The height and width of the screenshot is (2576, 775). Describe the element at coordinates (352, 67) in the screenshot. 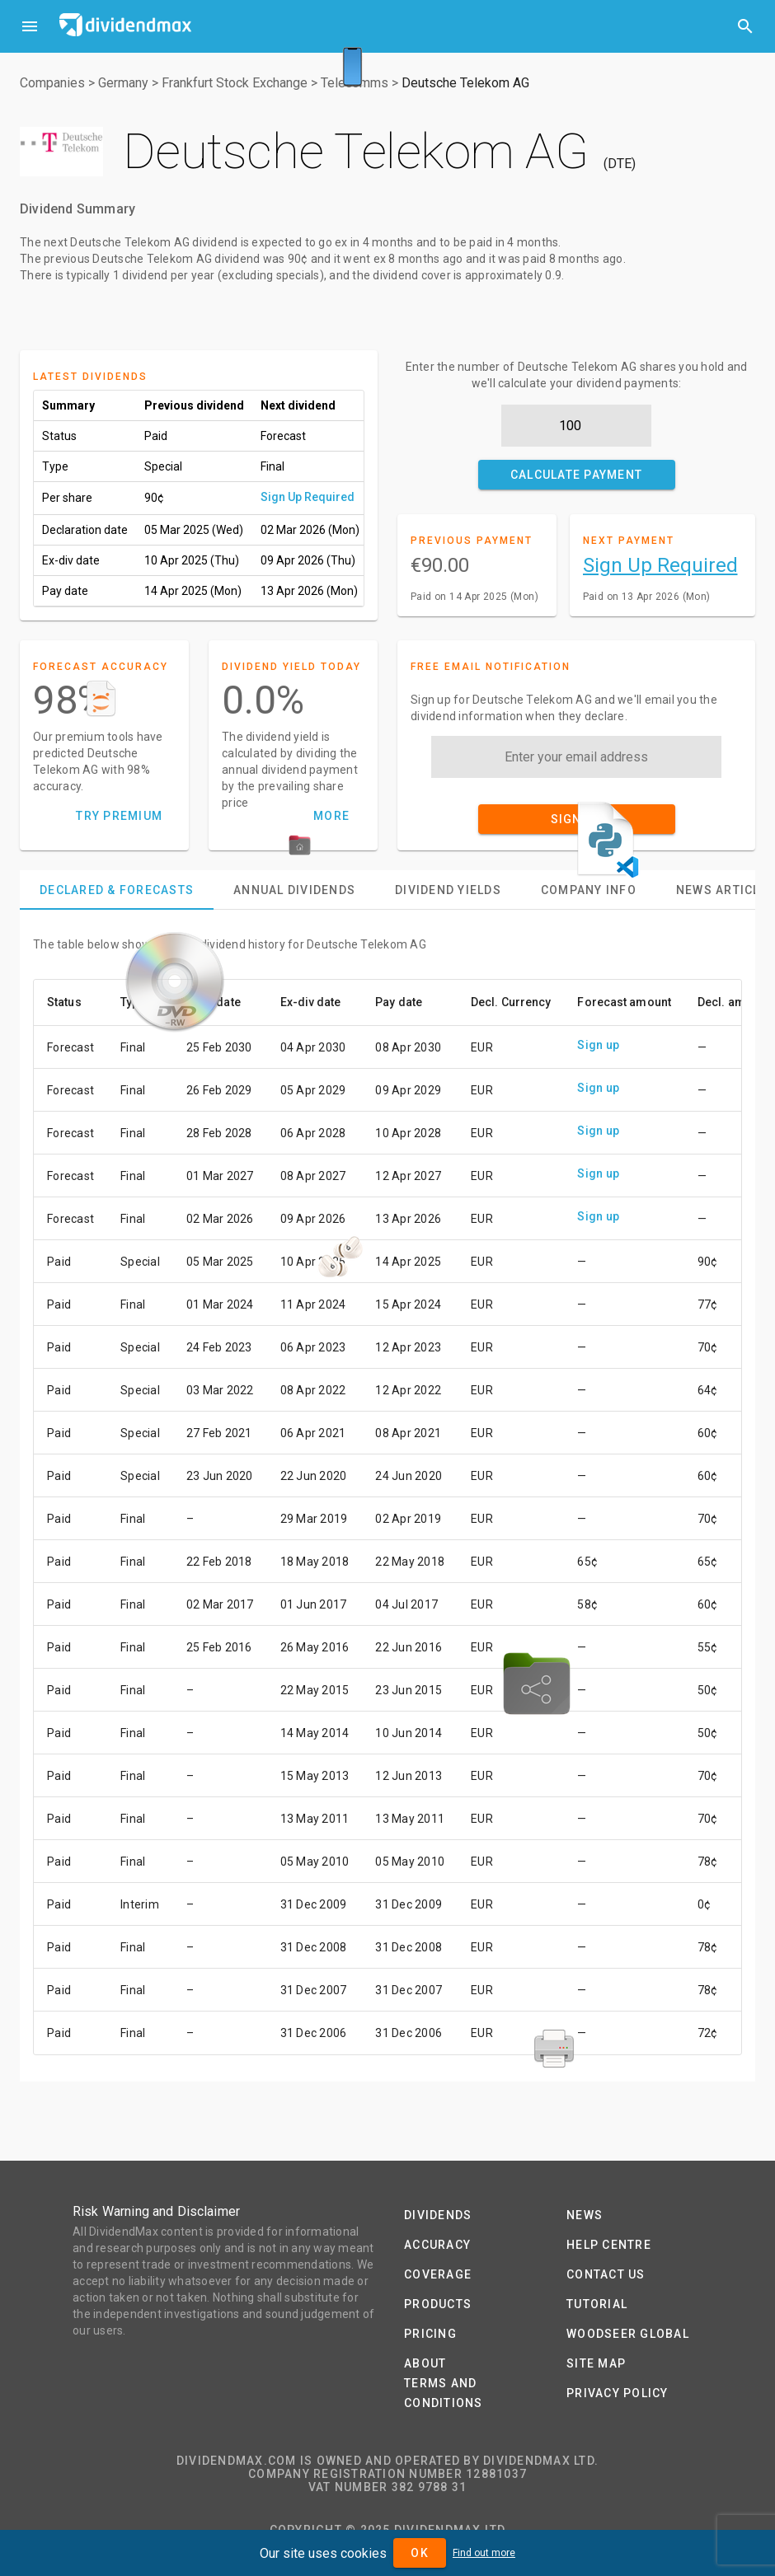

I see `connect to or manage your iPhone` at that location.